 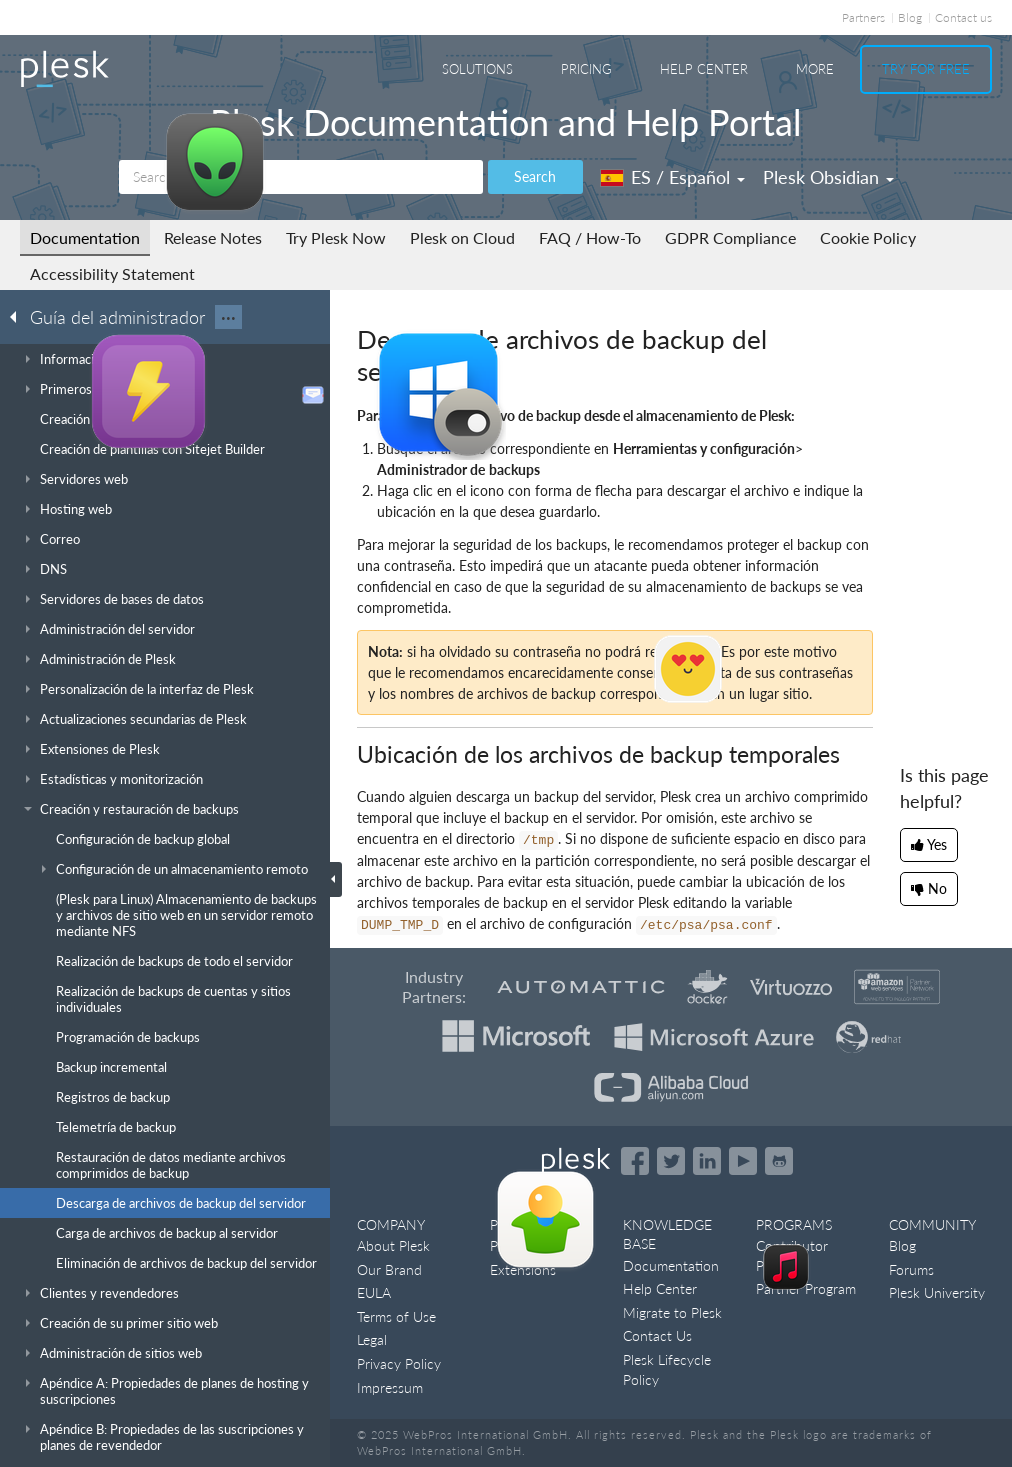 What do you see at coordinates (545, 1219) in the screenshot?
I see `open gajim instant messaging app` at bounding box center [545, 1219].